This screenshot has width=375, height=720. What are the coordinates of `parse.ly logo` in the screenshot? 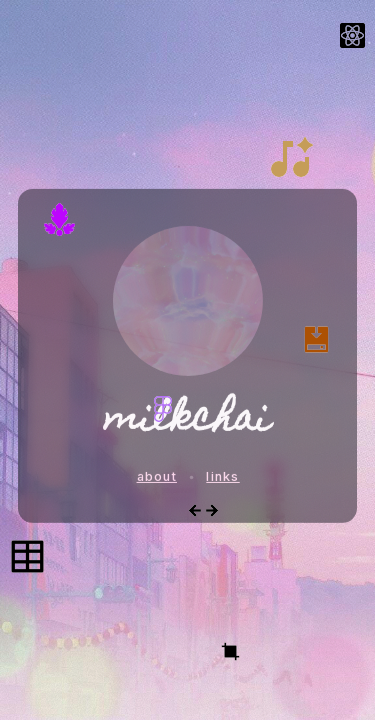 It's located at (59, 219).